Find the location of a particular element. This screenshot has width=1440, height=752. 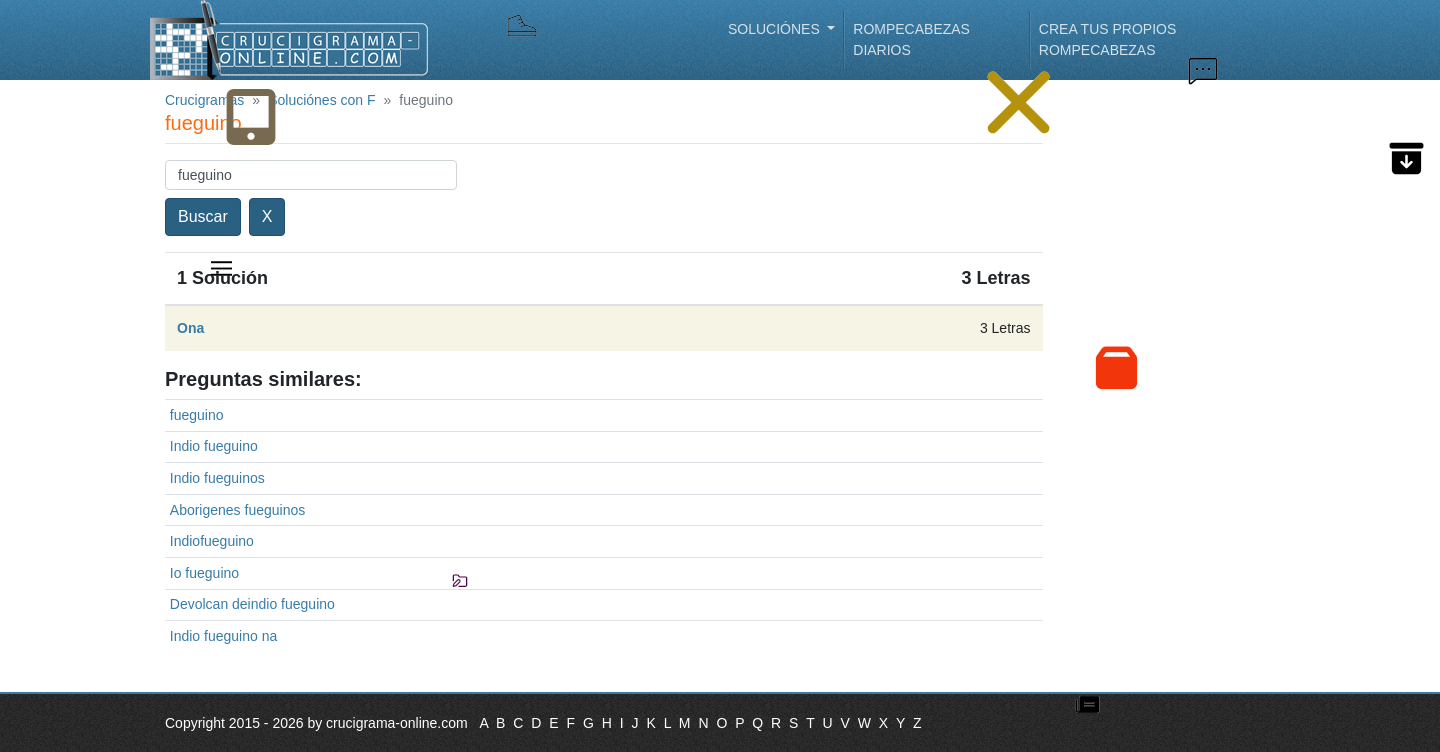

view news or articles is located at coordinates (1088, 704).